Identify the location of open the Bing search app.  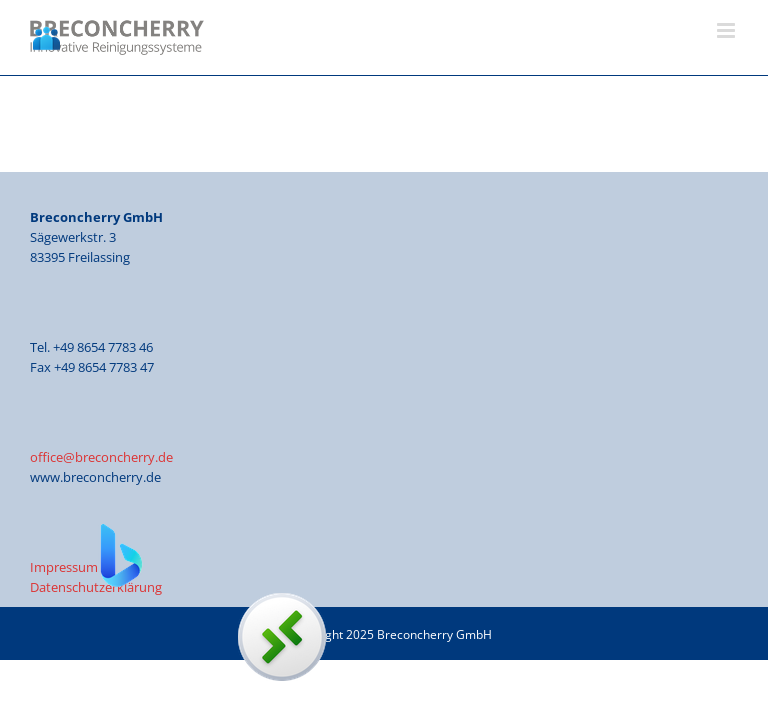
(121, 555).